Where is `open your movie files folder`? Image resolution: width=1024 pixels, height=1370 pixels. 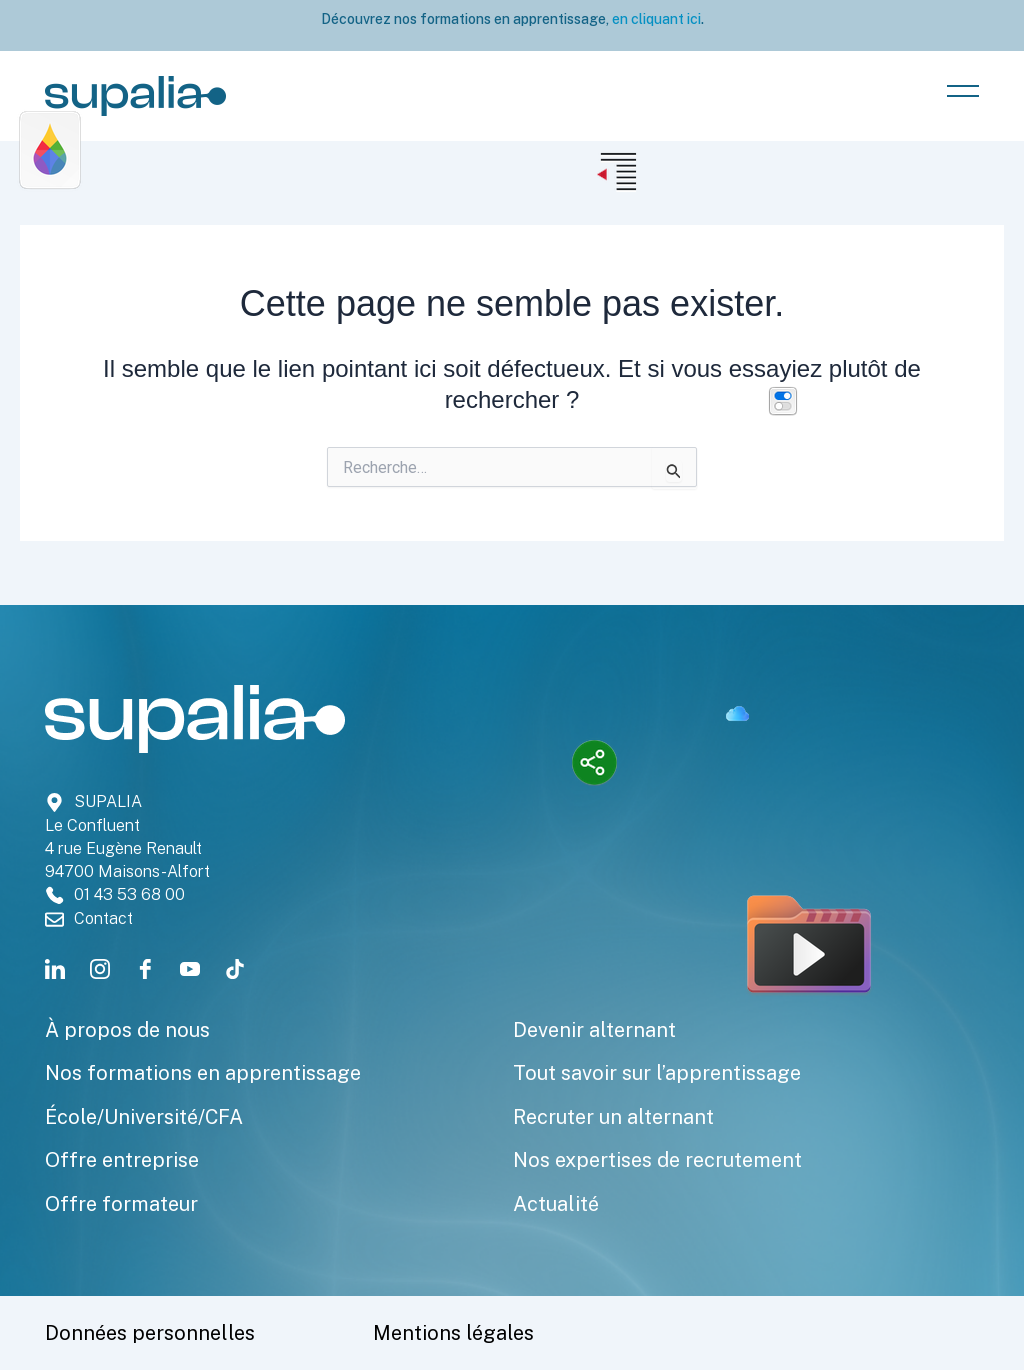
open your movie files folder is located at coordinates (808, 947).